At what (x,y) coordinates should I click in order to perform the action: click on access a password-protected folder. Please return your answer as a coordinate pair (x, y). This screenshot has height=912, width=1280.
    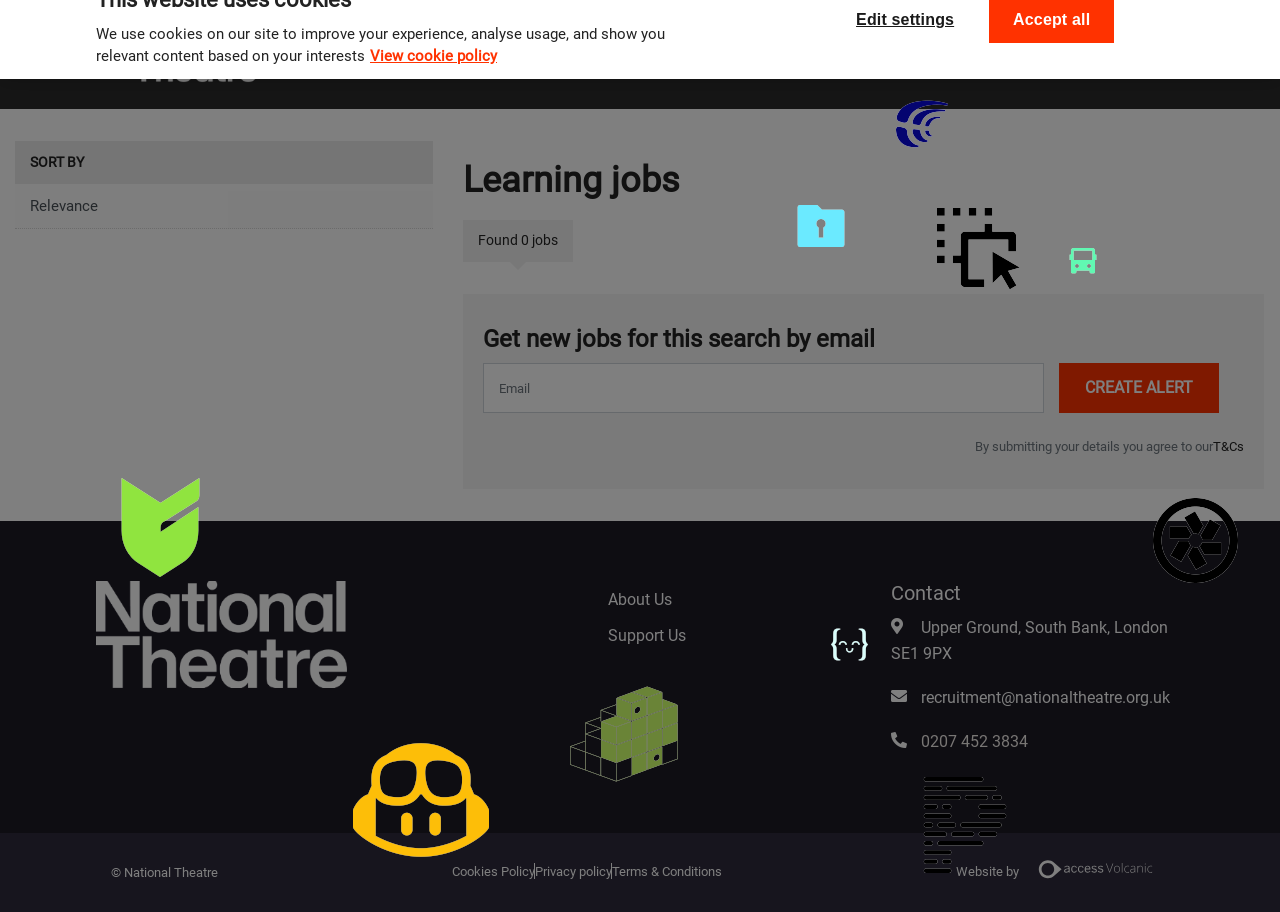
    Looking at the image, I should click on (821, 226).